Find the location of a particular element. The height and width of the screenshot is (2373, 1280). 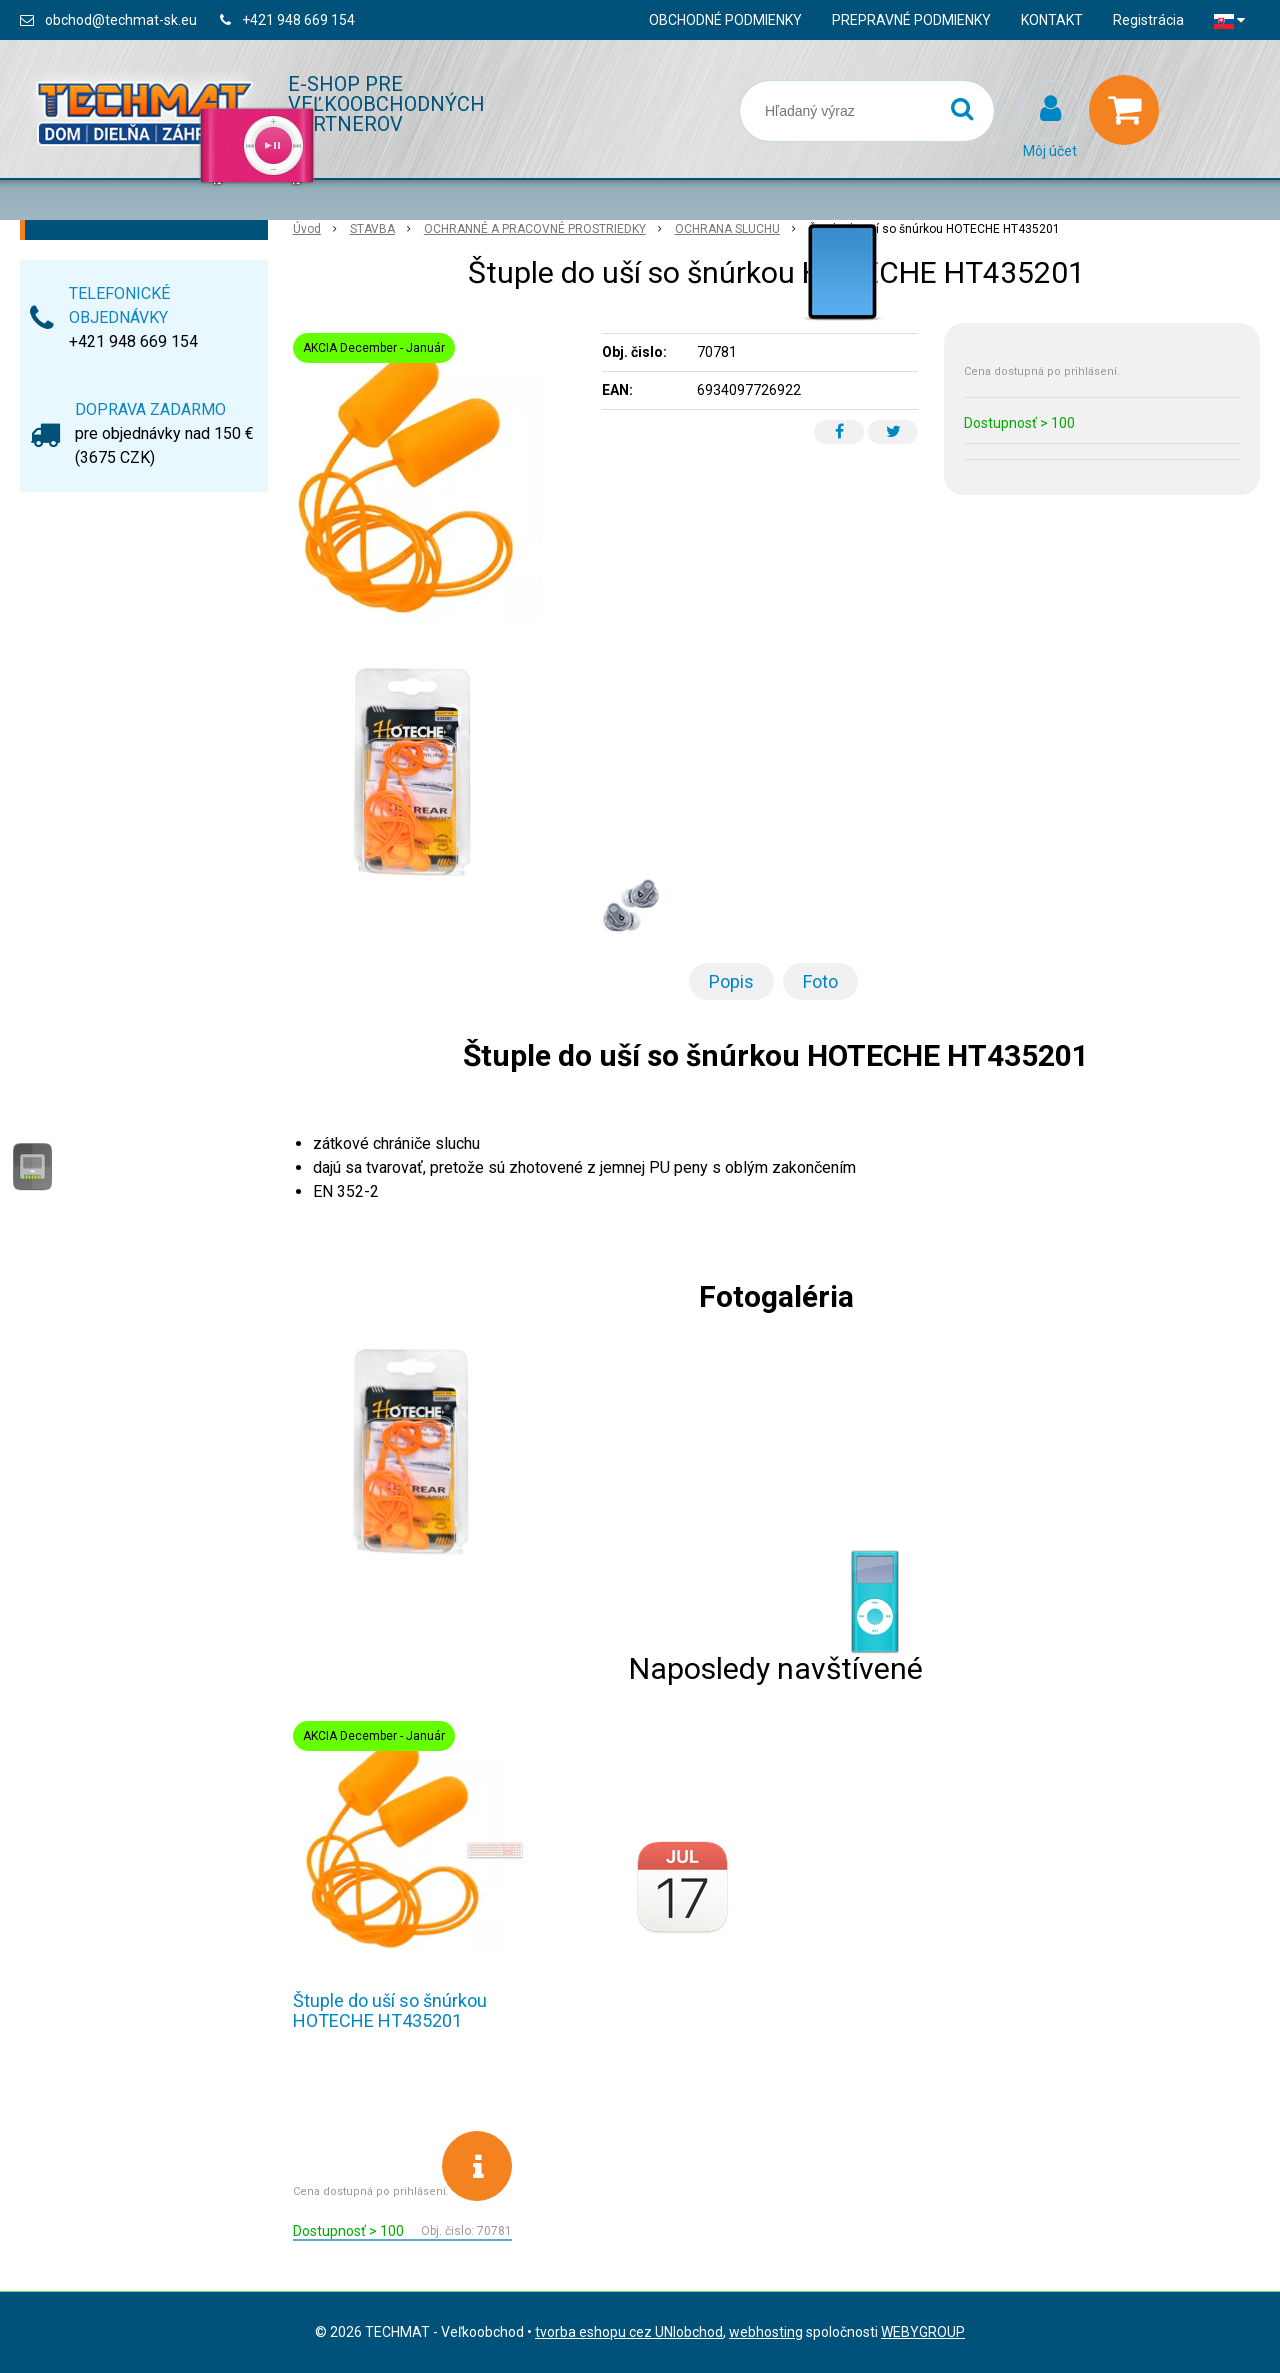

iPad Air device in connected devices list is located at coordinates (842, 272).